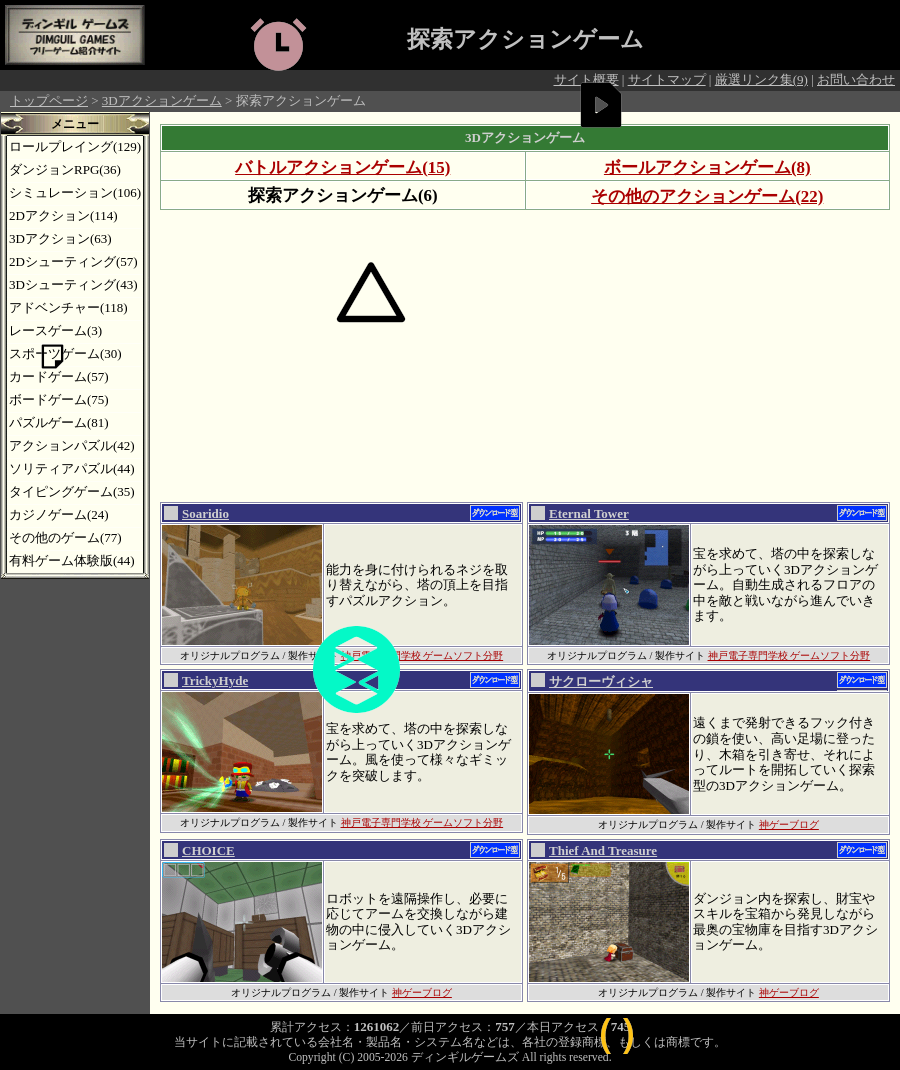 The width and height of the screenshot is (900, 1070). I want to click on indicates code or programming-related content, so click(617, 1036).